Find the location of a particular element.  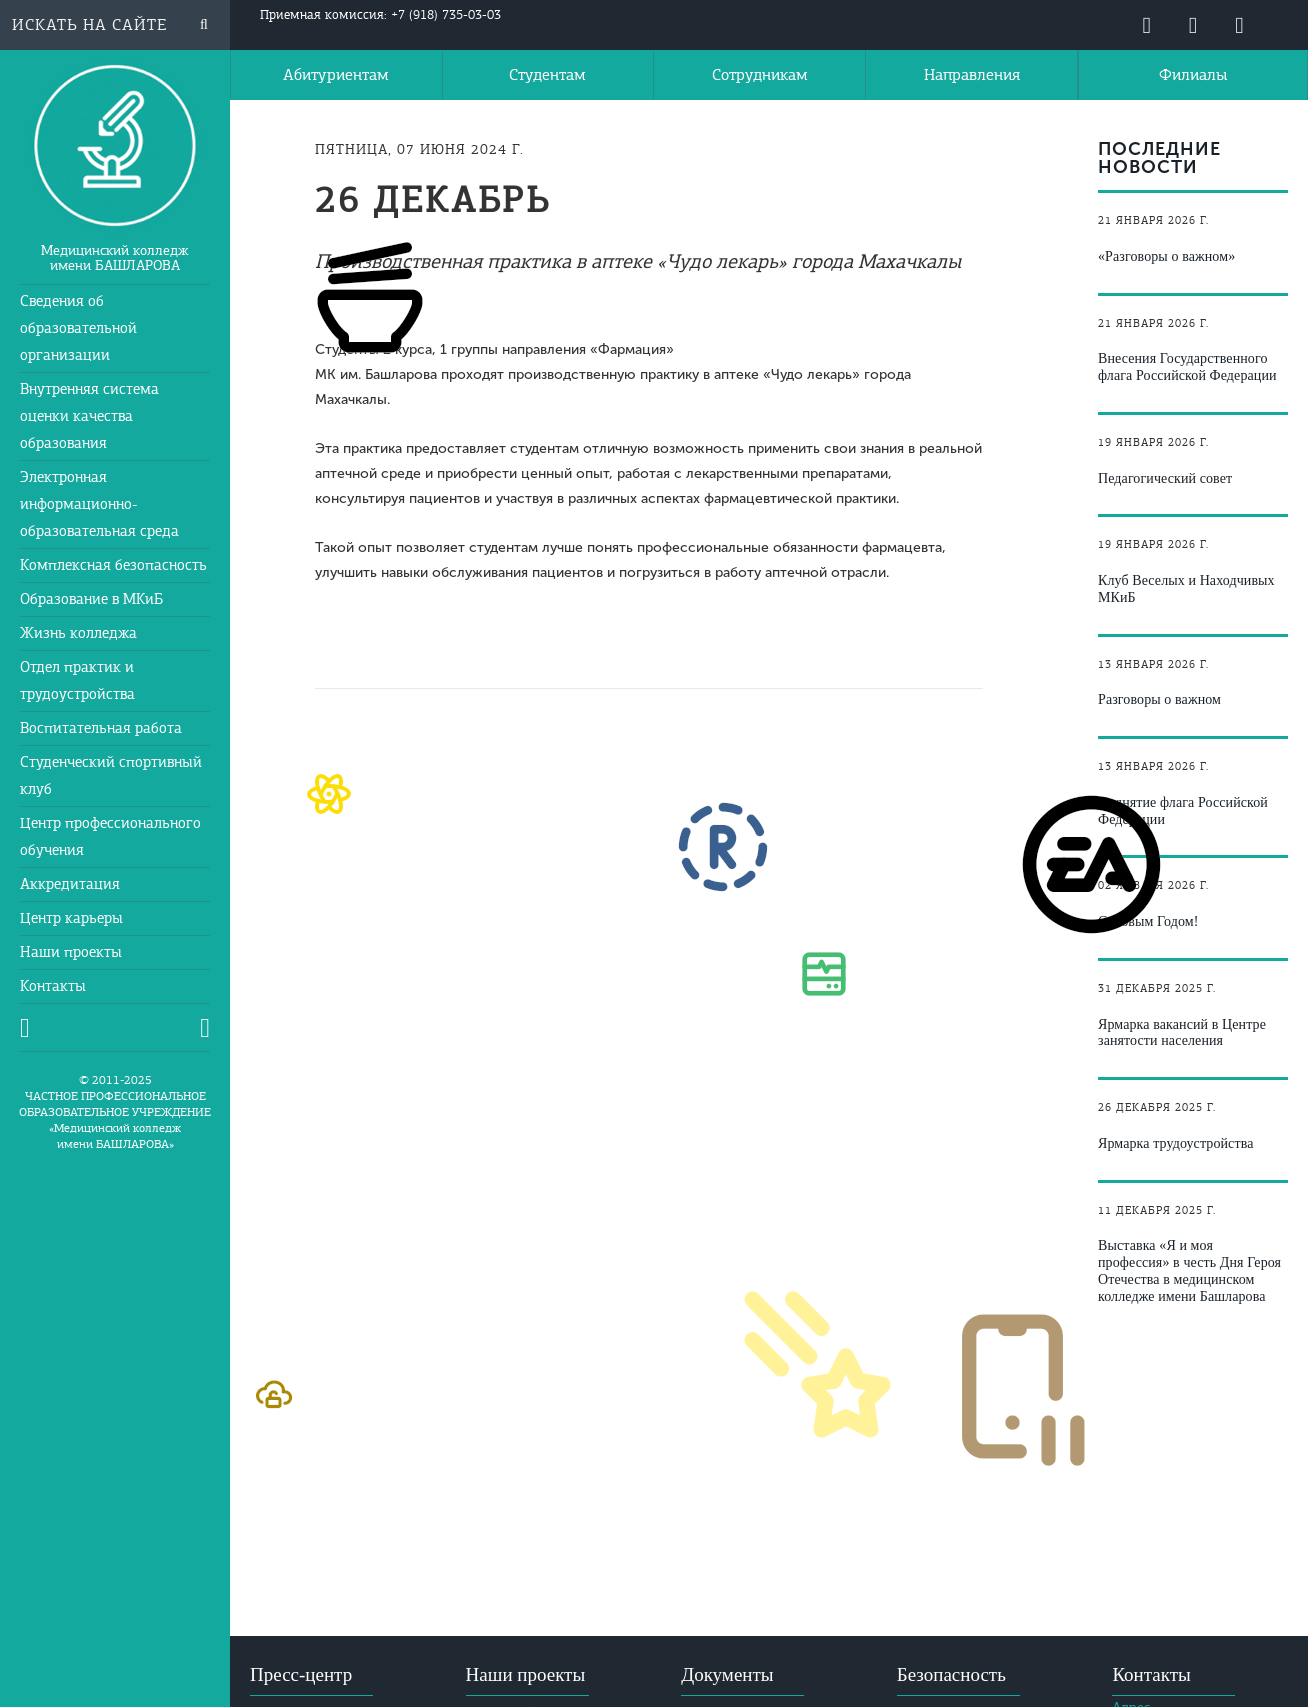

browse asian cuisine restaurants is located at coordinates (370, 300).